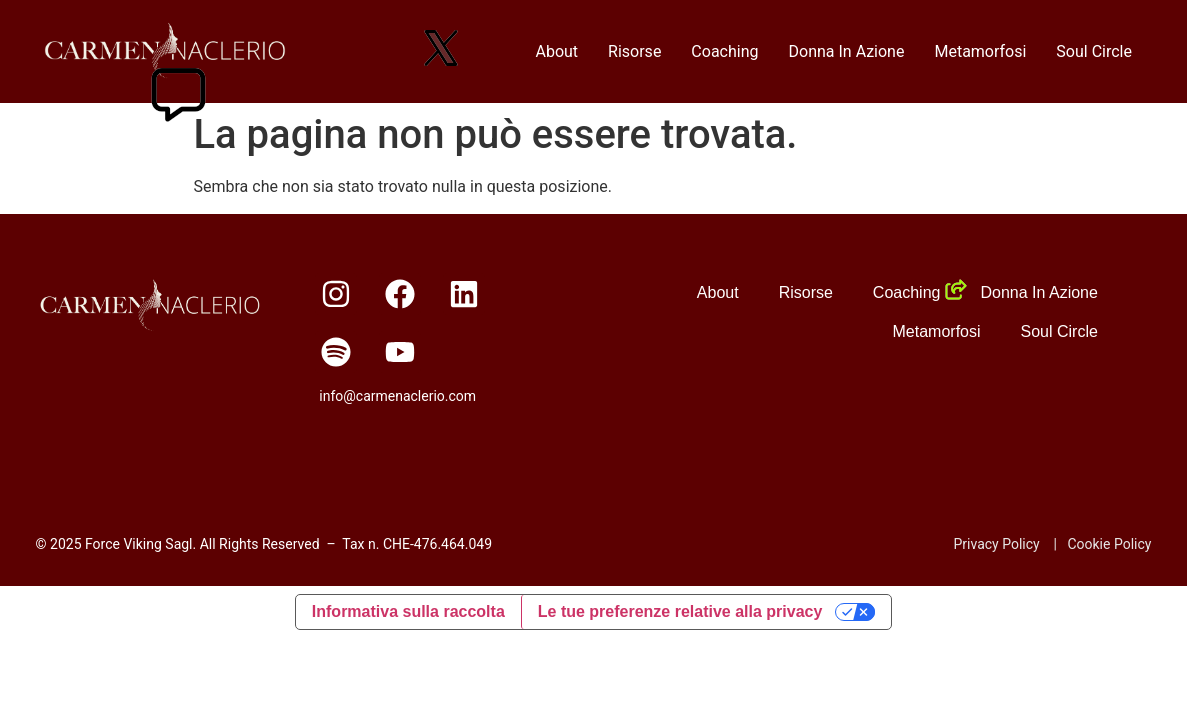  I want to click on open messaging or chat, so click(178, 91).